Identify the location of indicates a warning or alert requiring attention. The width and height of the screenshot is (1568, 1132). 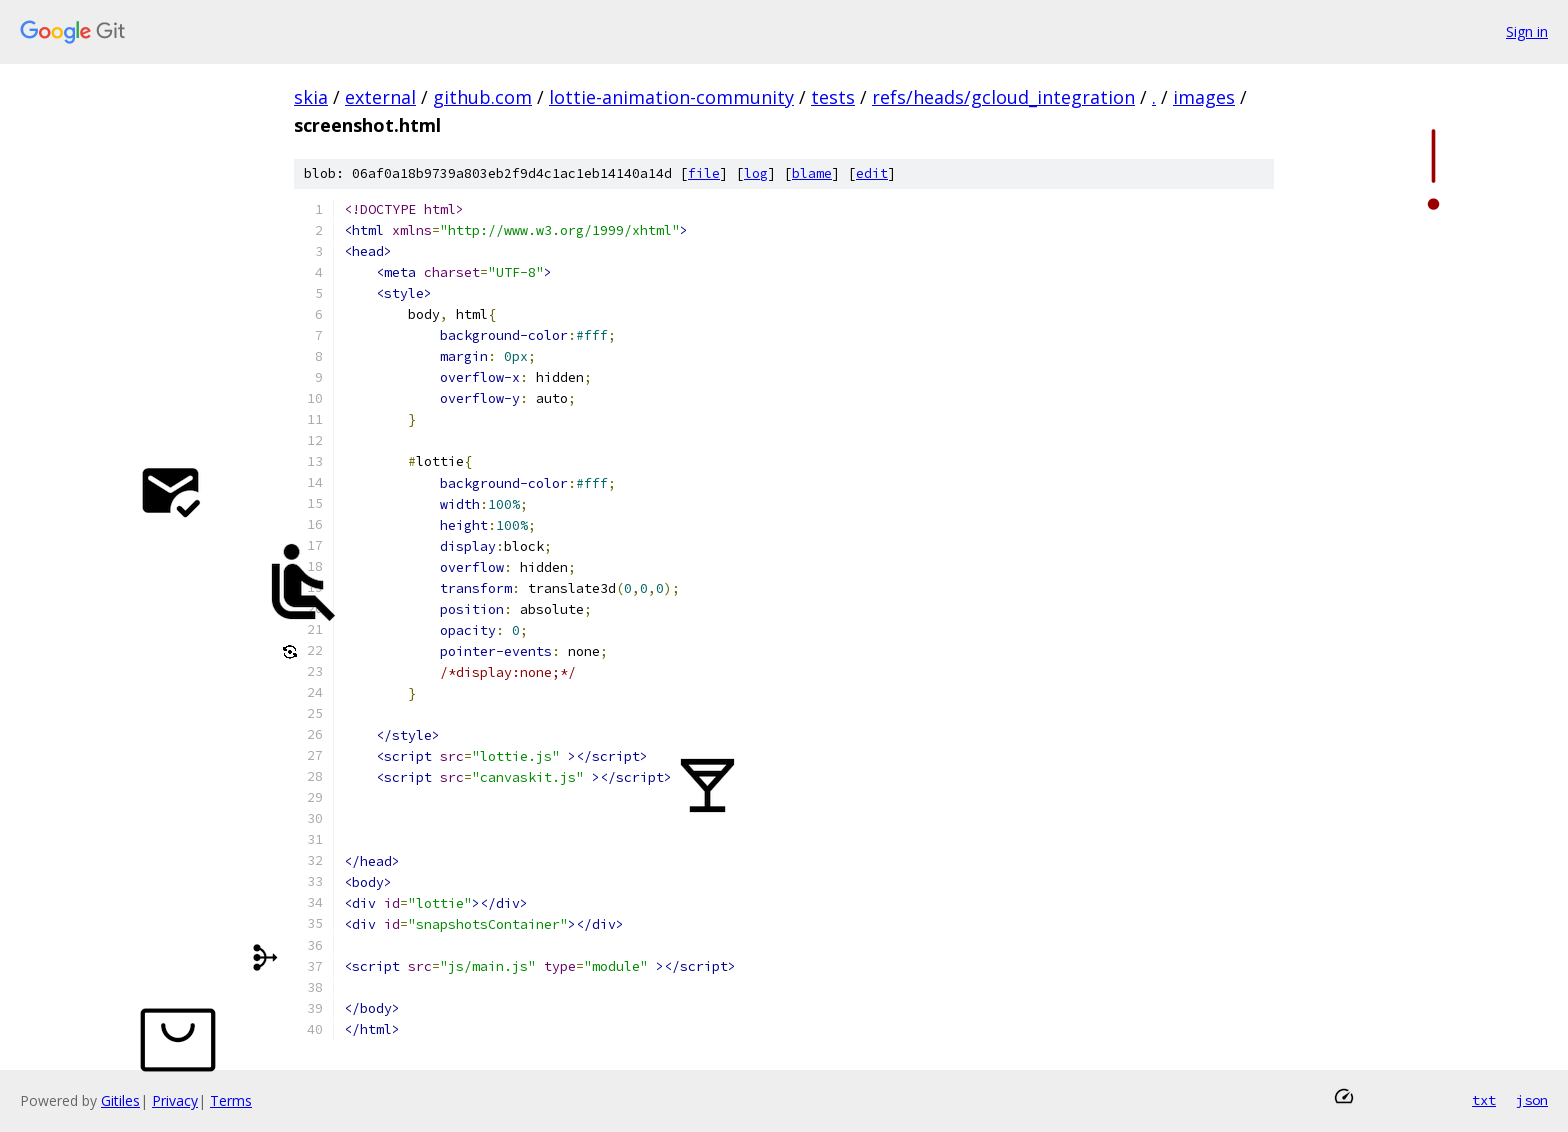
(1433, 169).